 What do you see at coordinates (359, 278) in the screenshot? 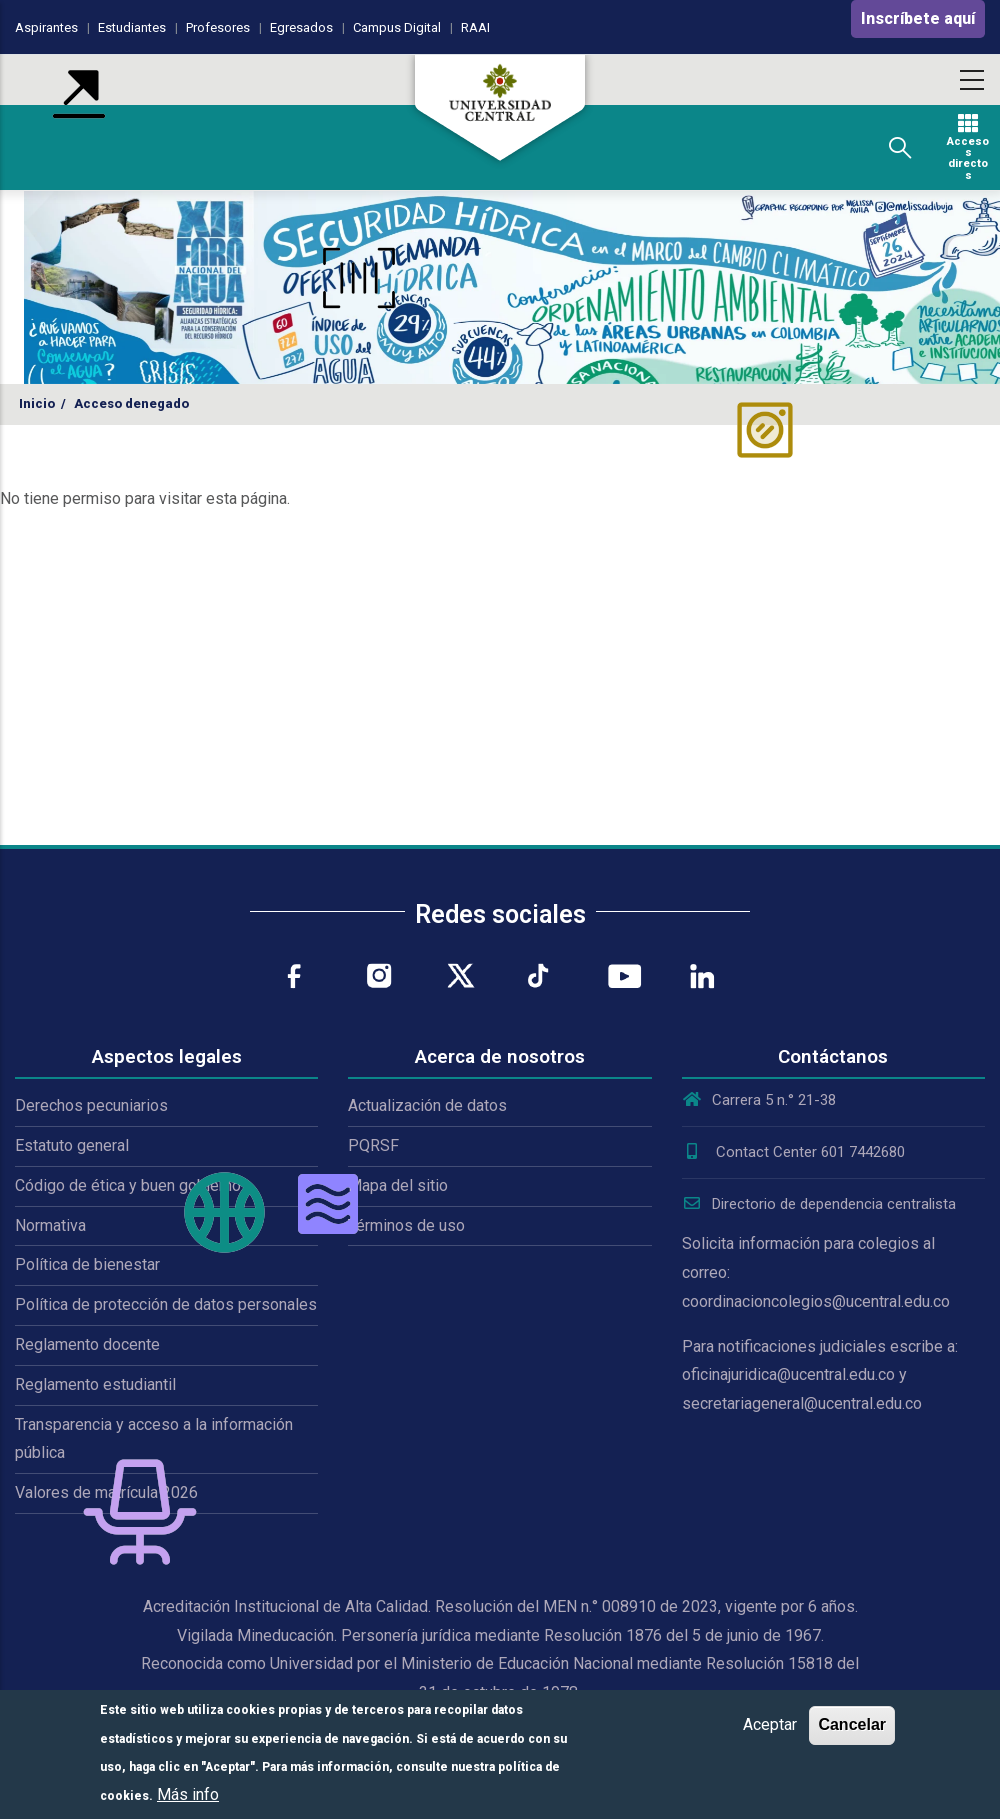
I see `scan a barcode` at bounding box center [359, 278].